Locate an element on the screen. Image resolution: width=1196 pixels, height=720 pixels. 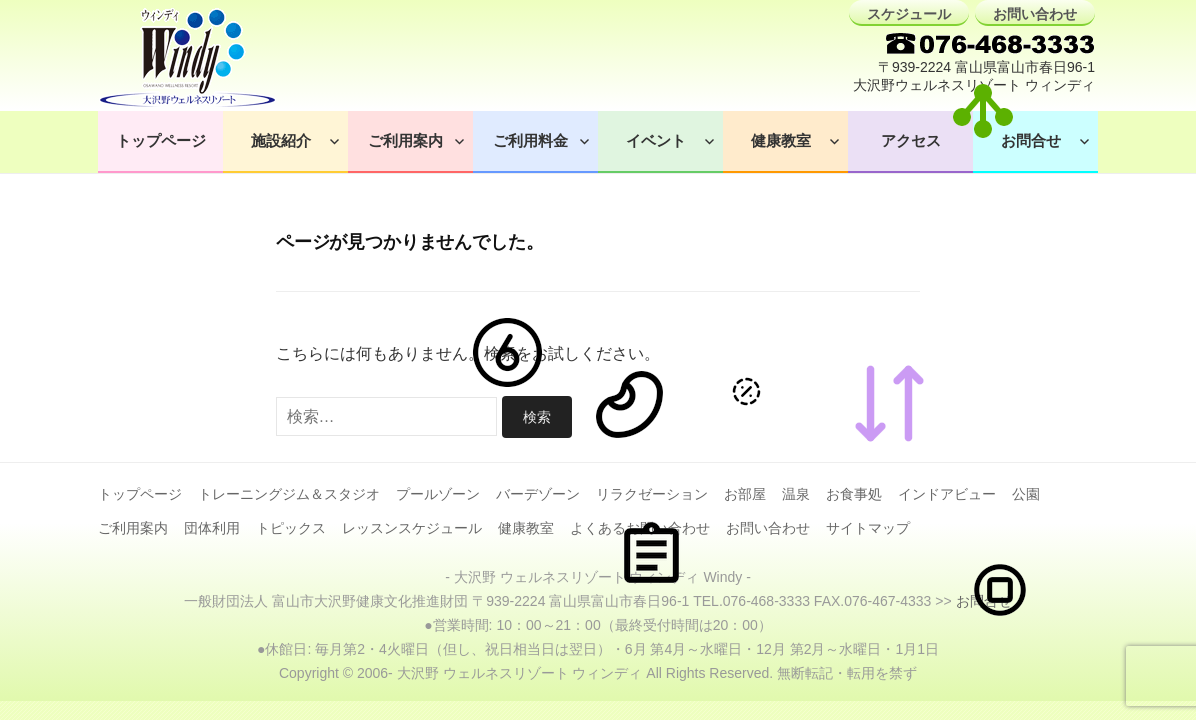
view hierarchical data structure is located at coordinates (983, 111).